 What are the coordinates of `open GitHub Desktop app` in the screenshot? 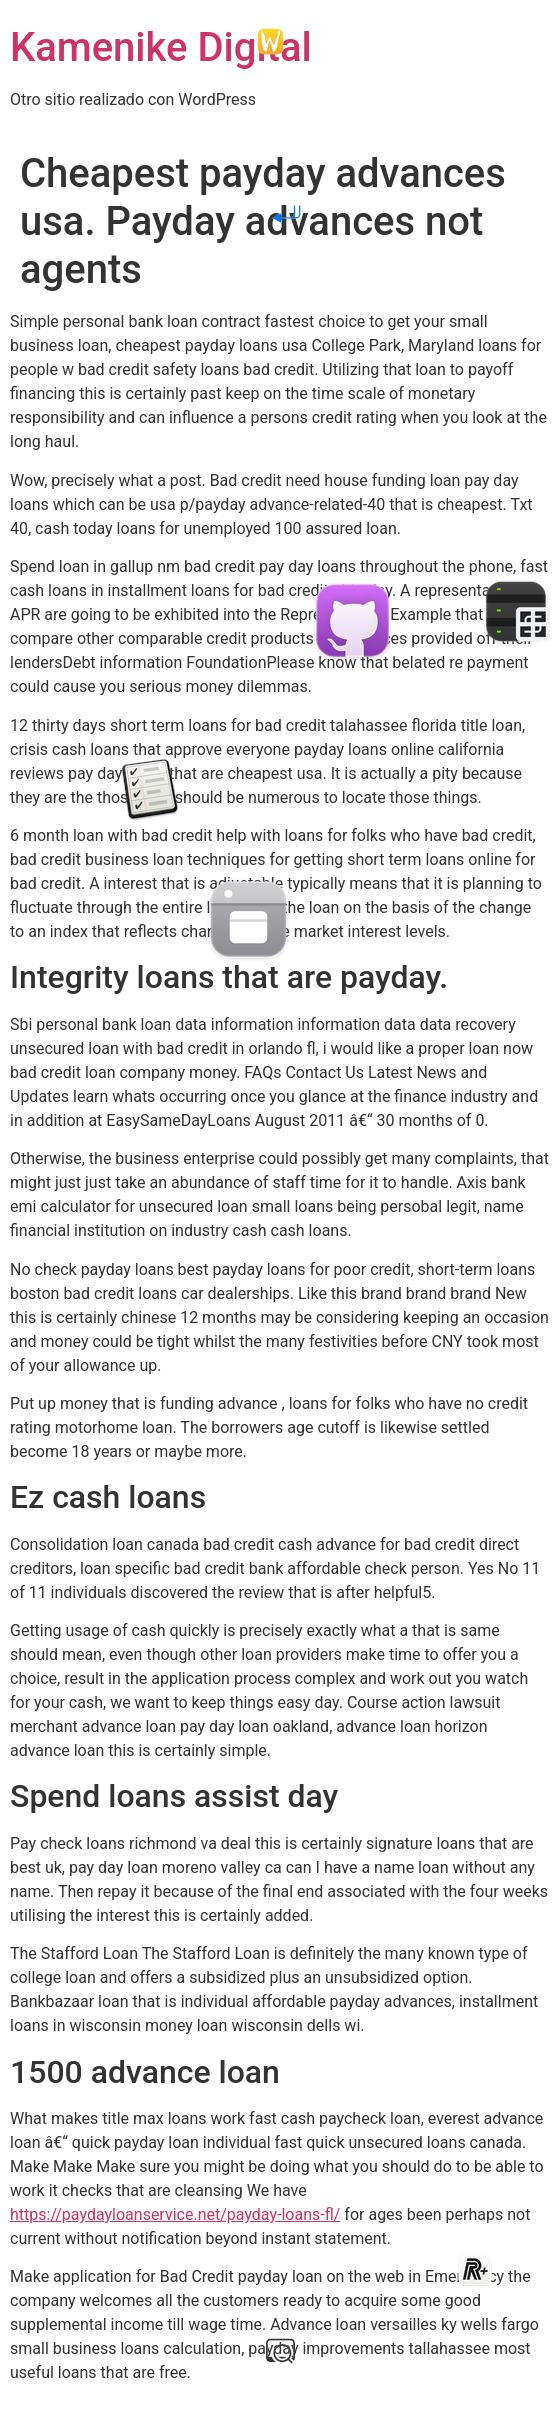 It's located at (352, 620).